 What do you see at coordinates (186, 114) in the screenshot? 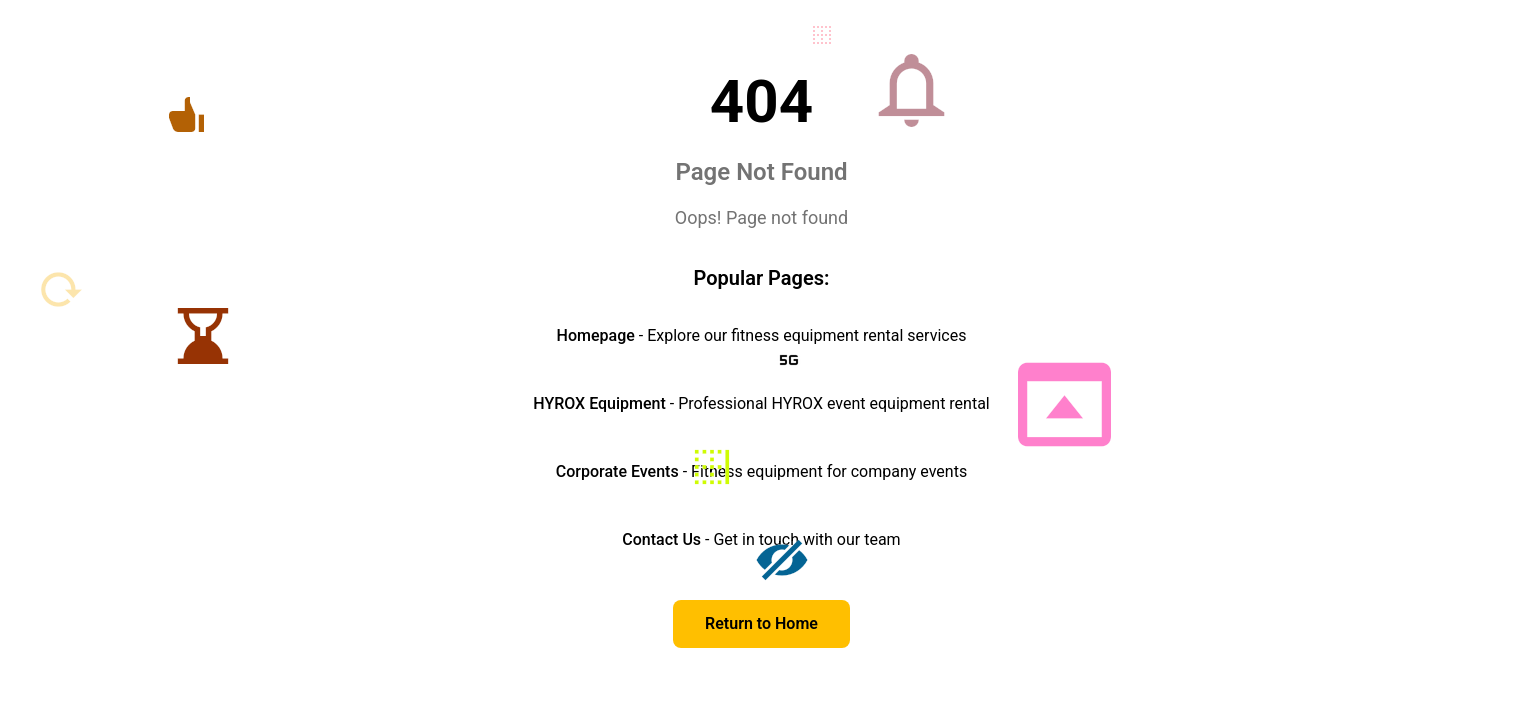
I see `like or approve this content` at bounding box center [186, 114].